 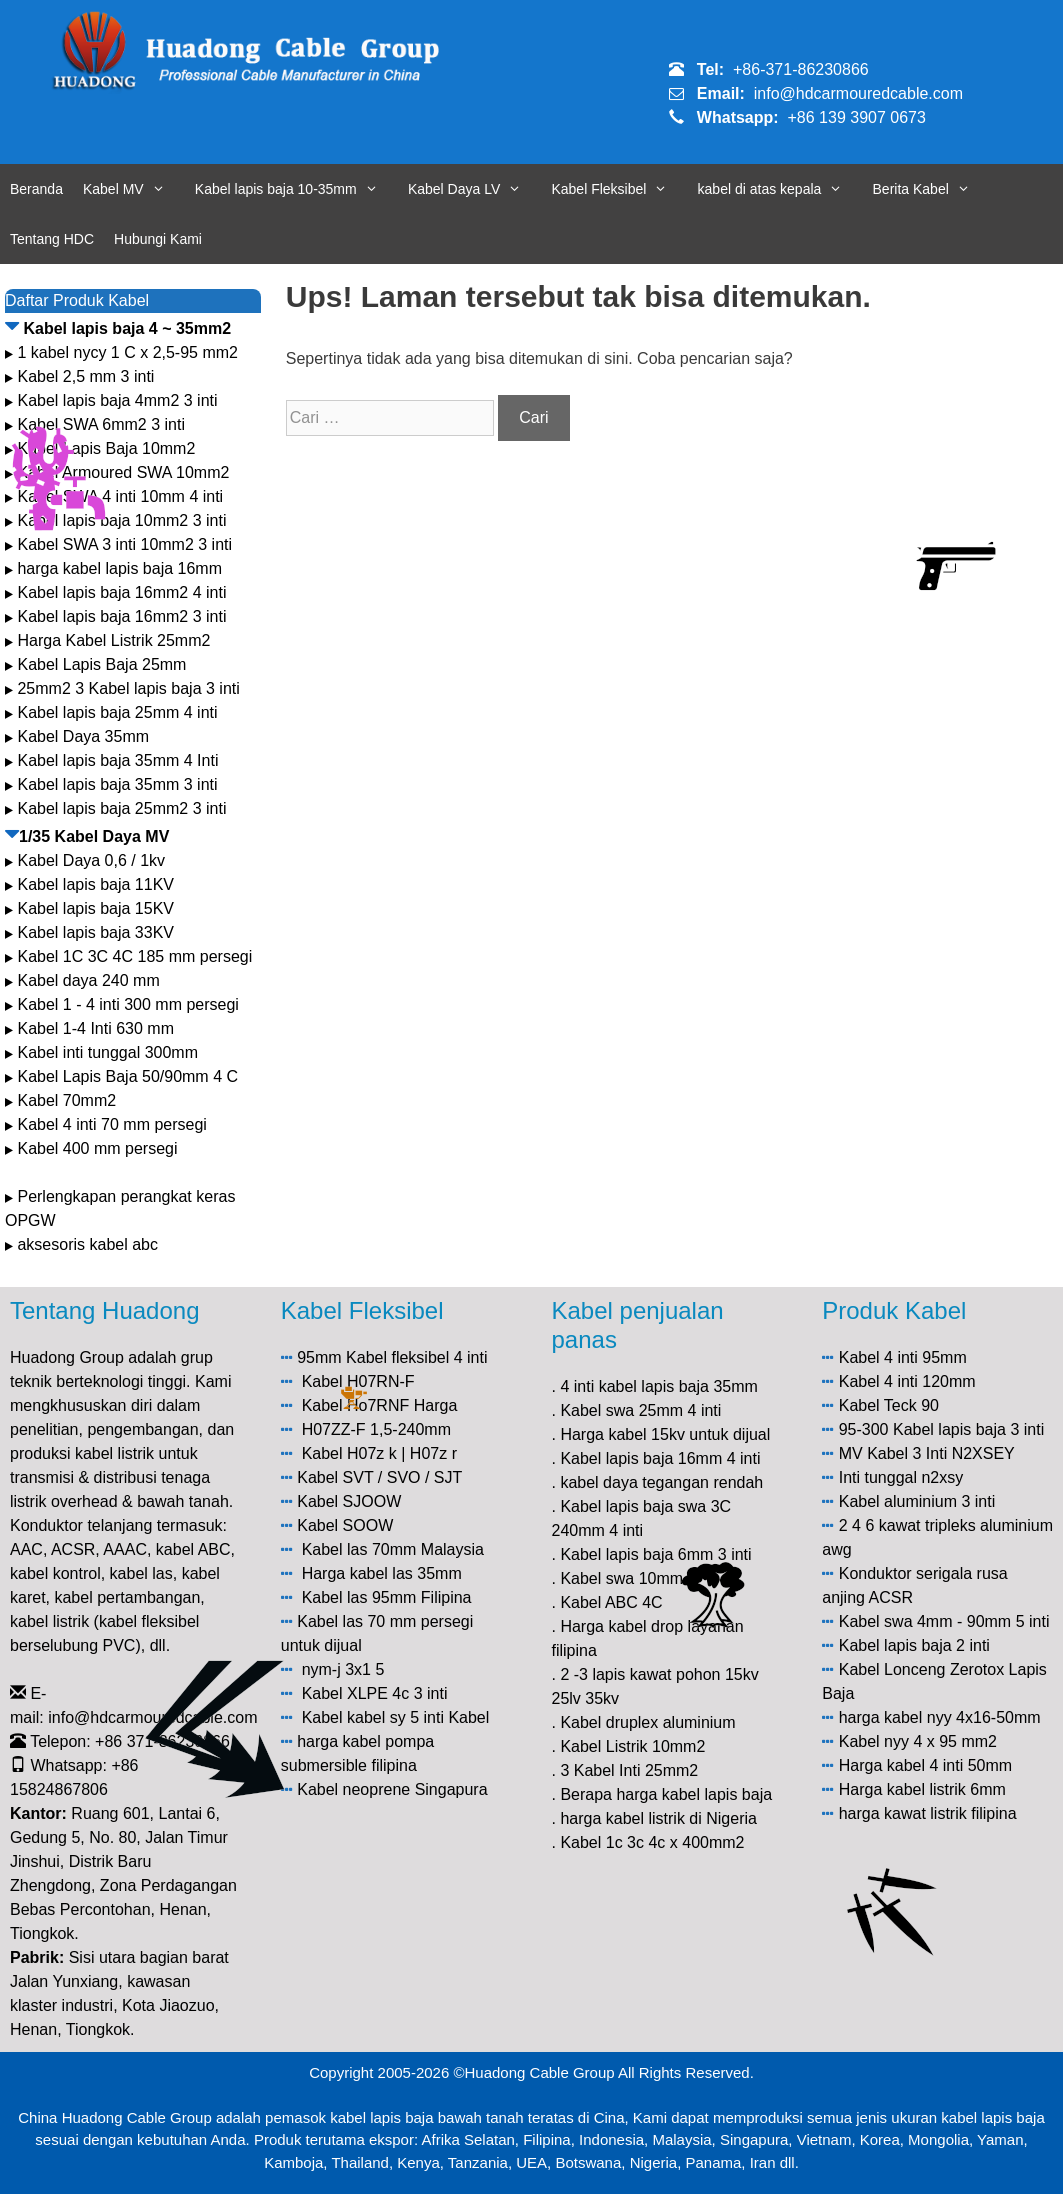 What do you see at coordinates (354, 1397) in the screenshot?
I see `deploy automated defense turret` at bounding box center [354, 1397].